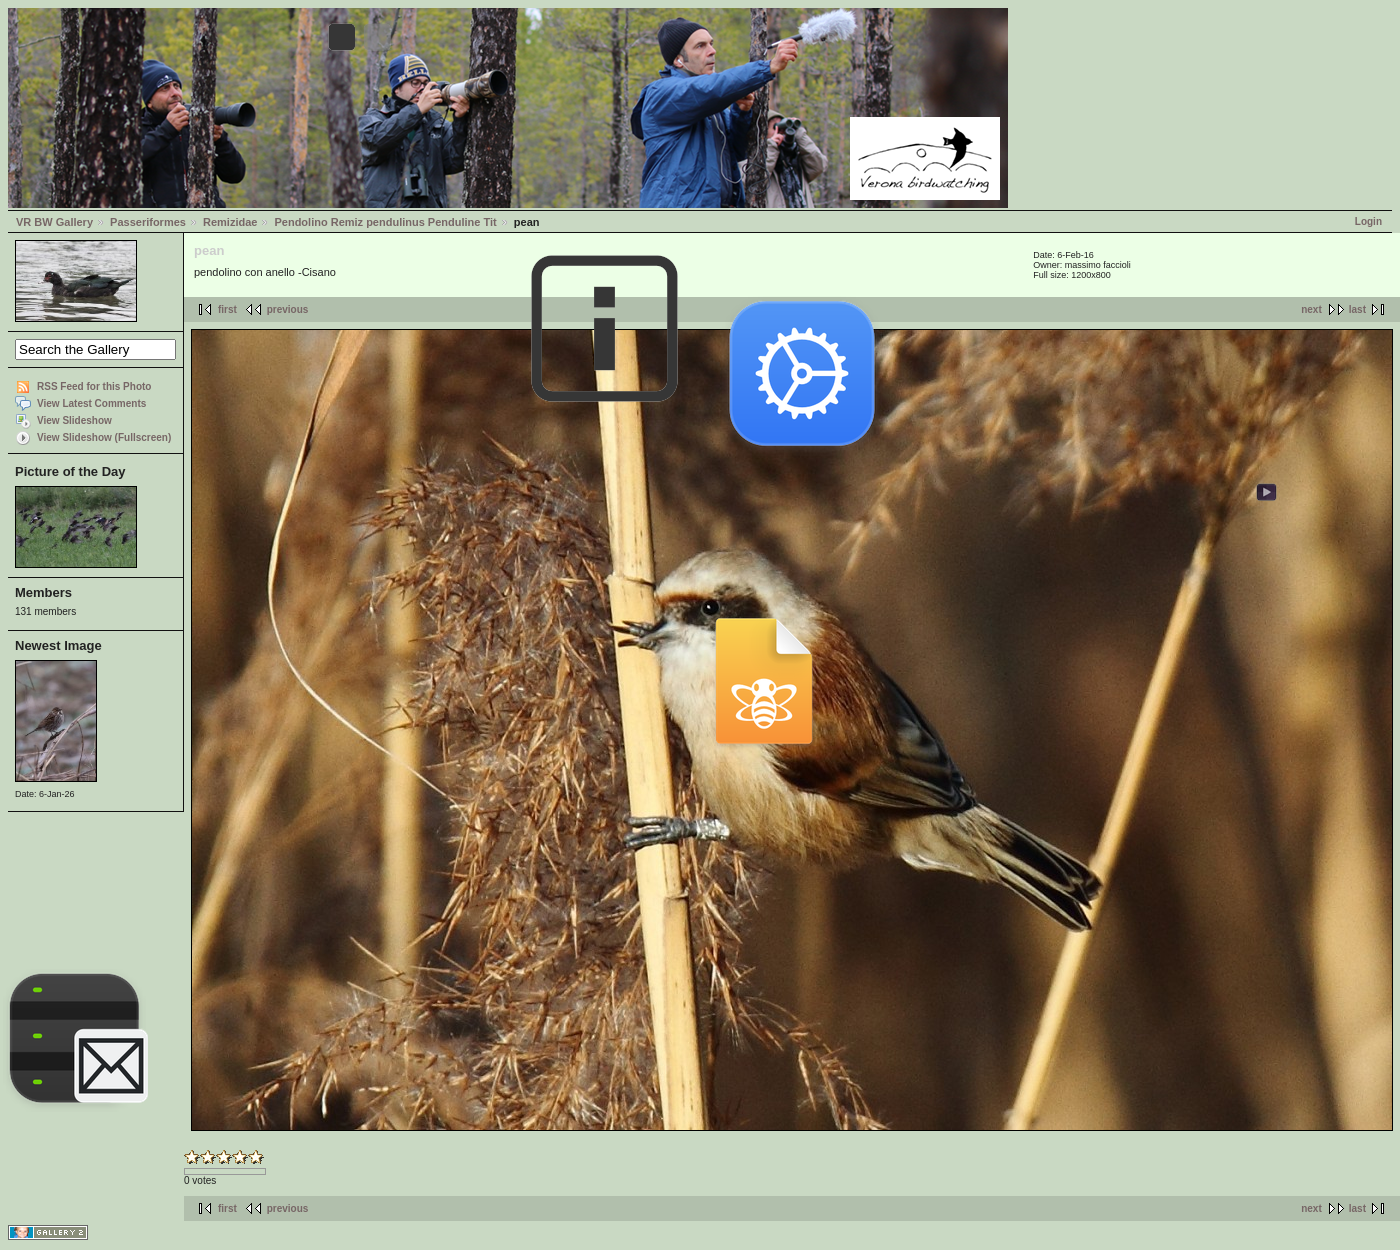  What do you see at coordinates (1266, 491) in the screenshot?
I see `video file type indicator` at bounding box center [1266, 491].